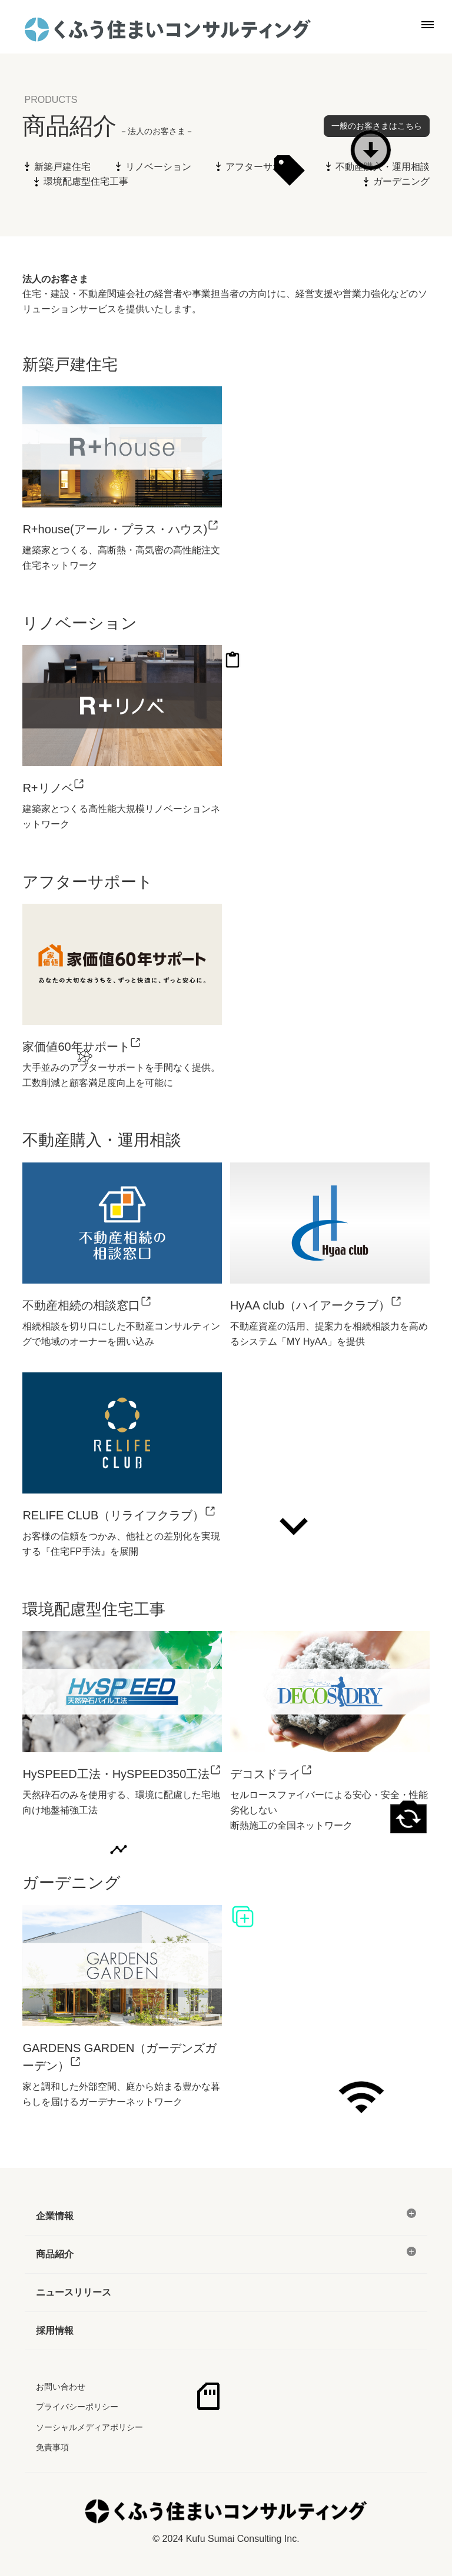  I want to click on add a tag or label to an item, so click(290, 171).